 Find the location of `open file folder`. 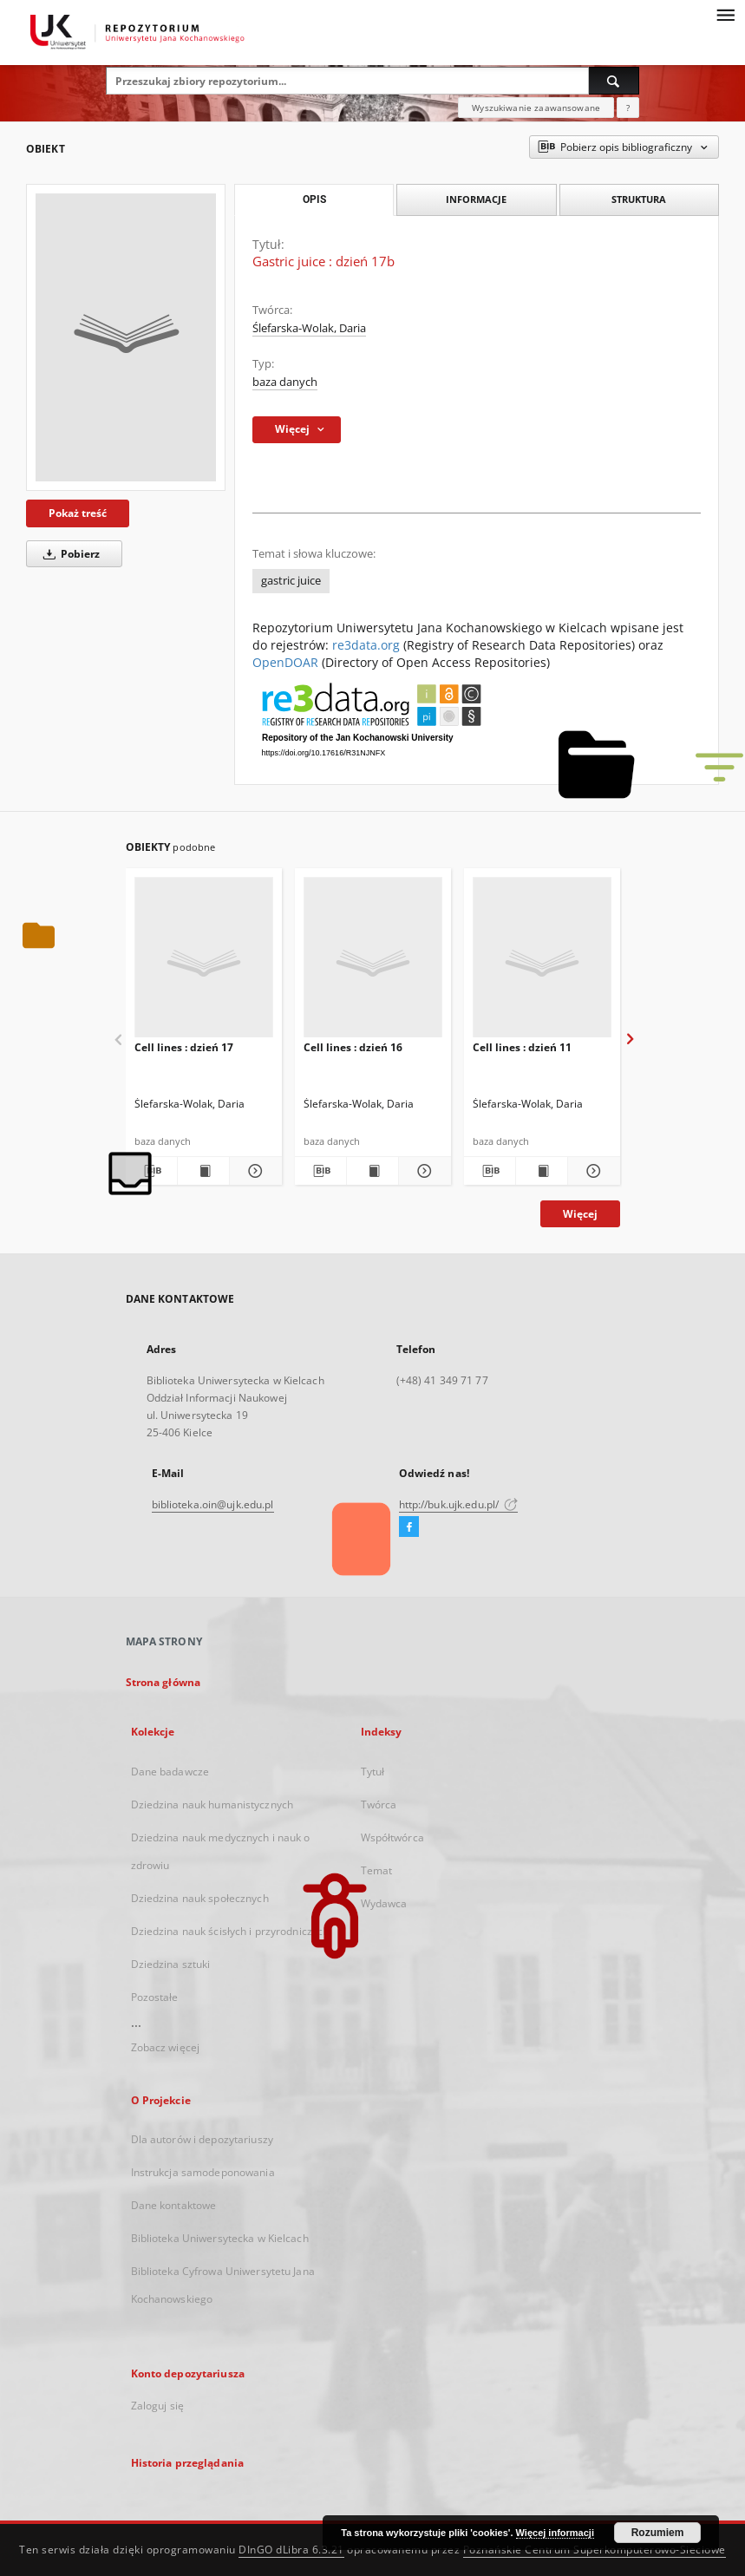

open file folder is located at coordinates (38, 935).